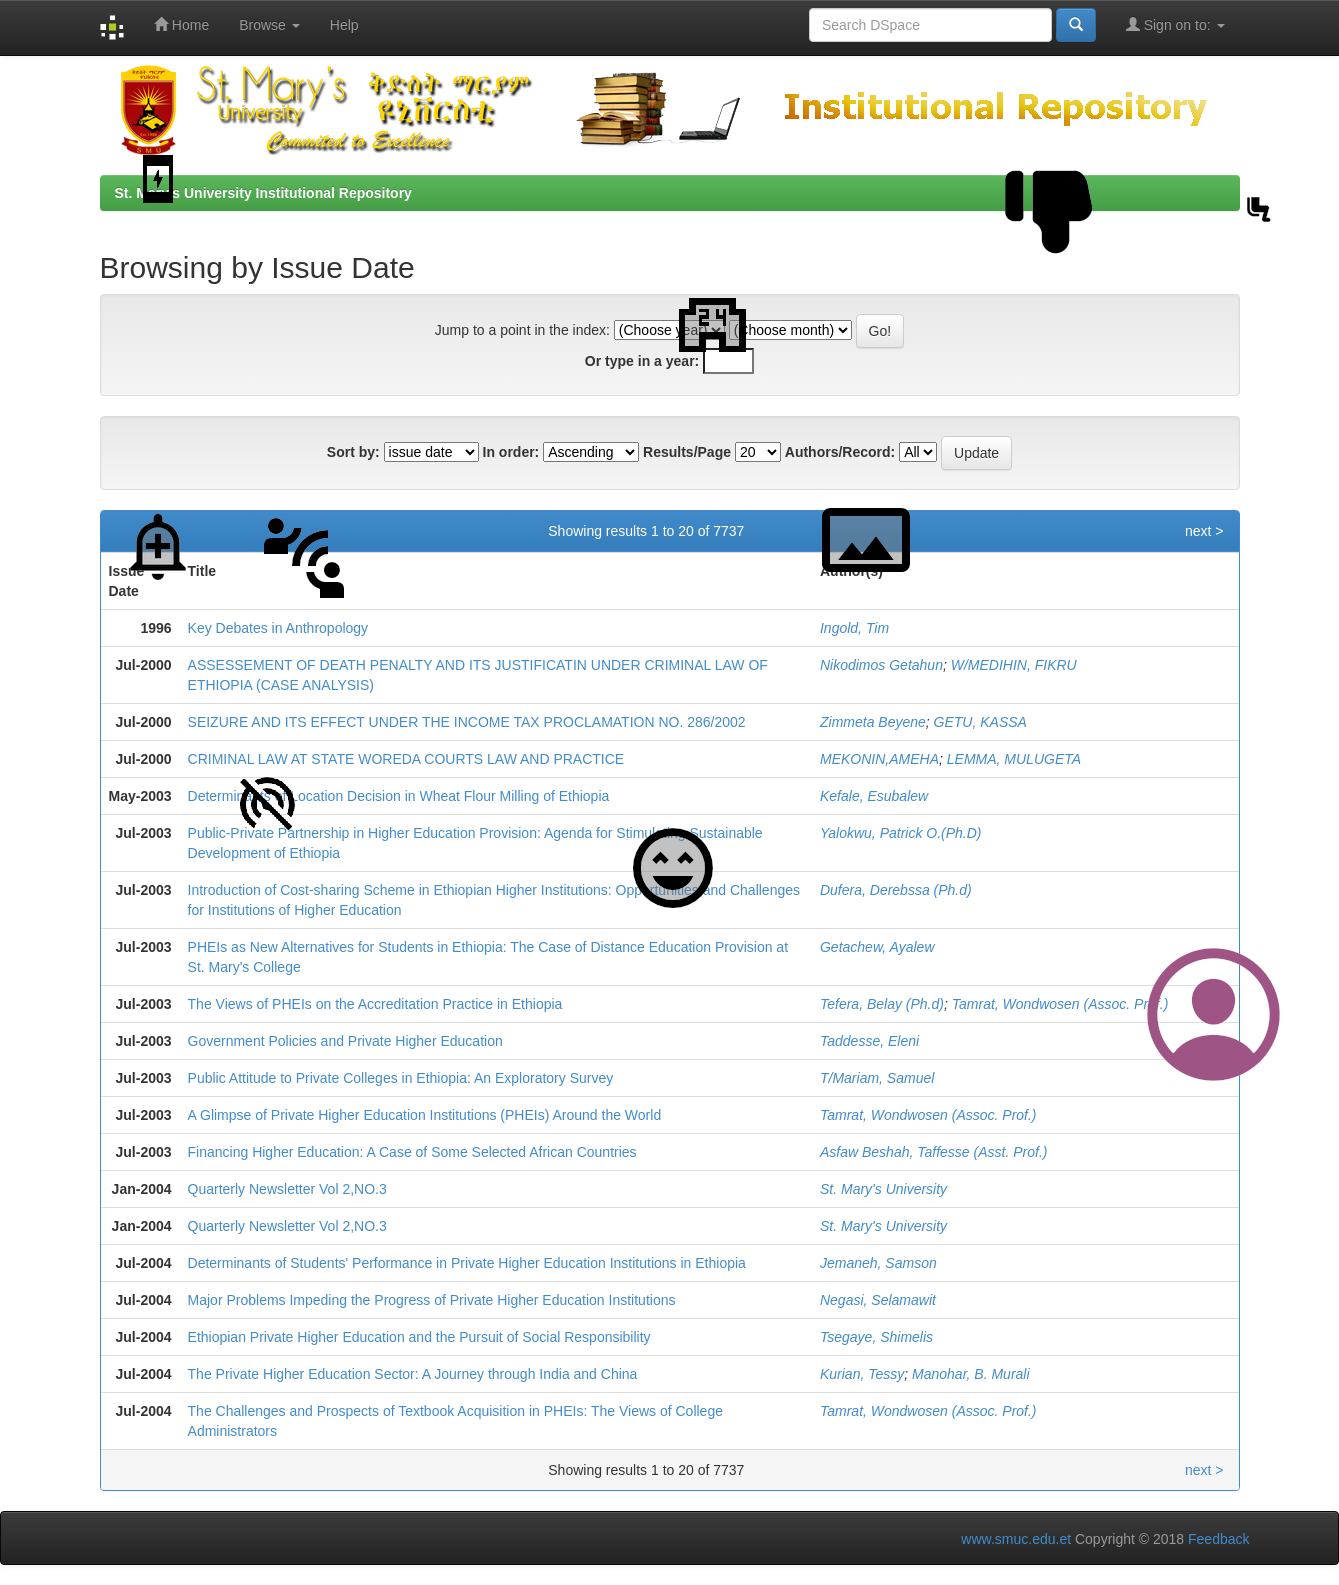 The image size is (1339, 1585). I want to click on indicates mobile hotspot is disabled, so click(267, 804).